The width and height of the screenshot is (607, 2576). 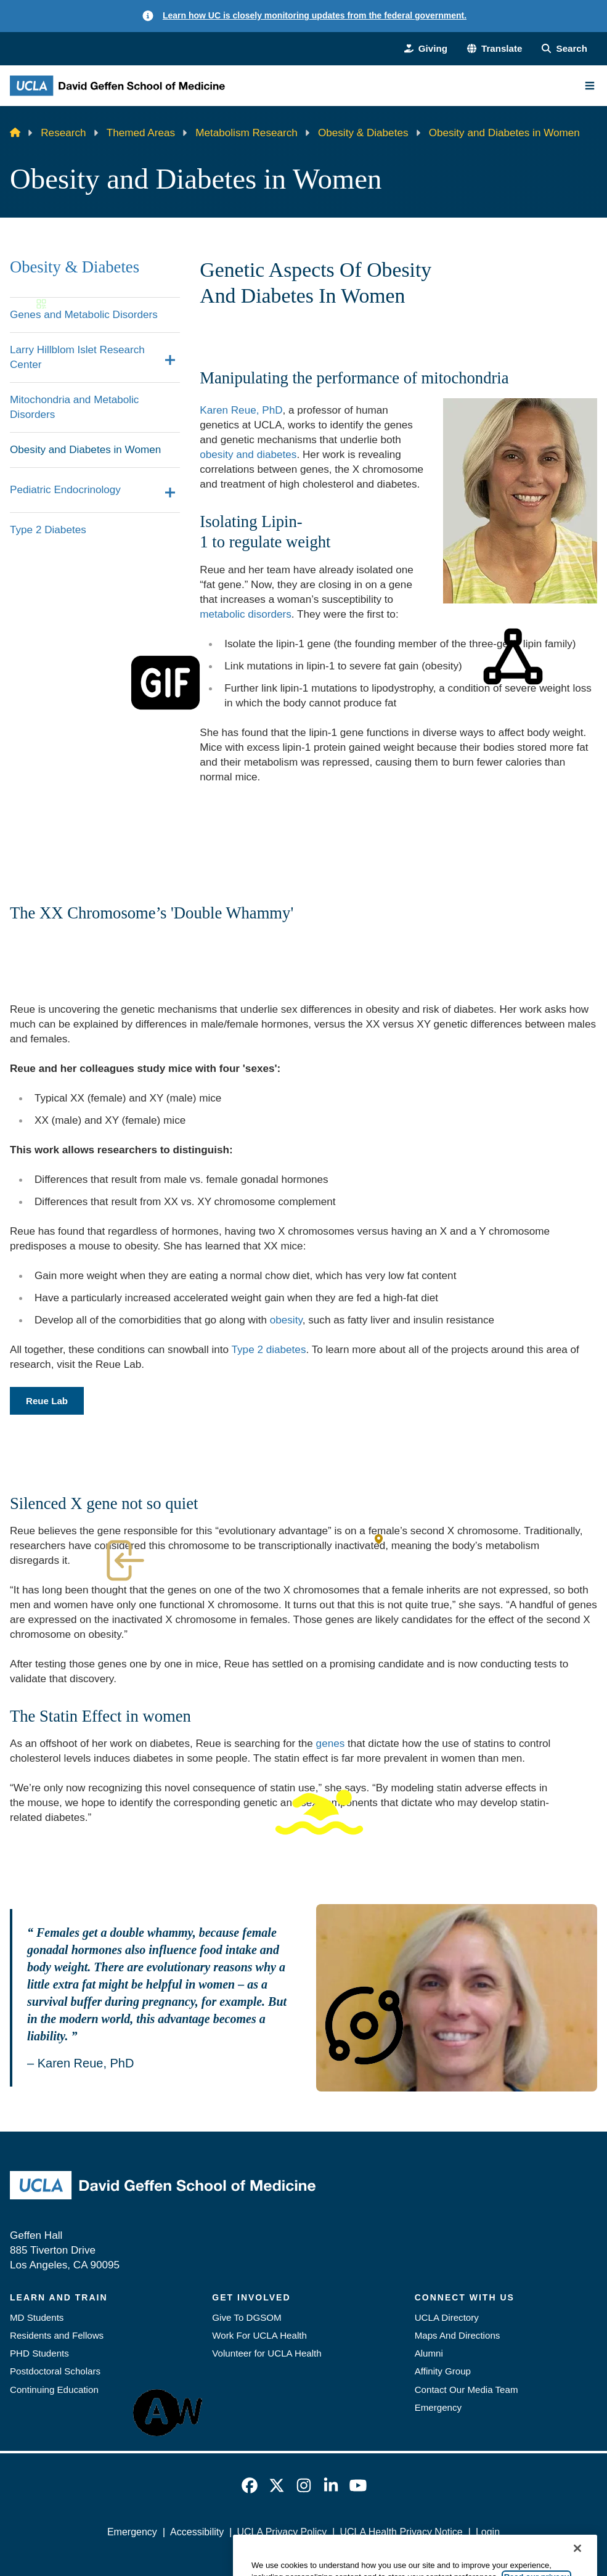 What do you see at coordinates (364, 2026) in the screenshot?
I see `view orbital or satellite tracking` at bounding box center [364, 2026].